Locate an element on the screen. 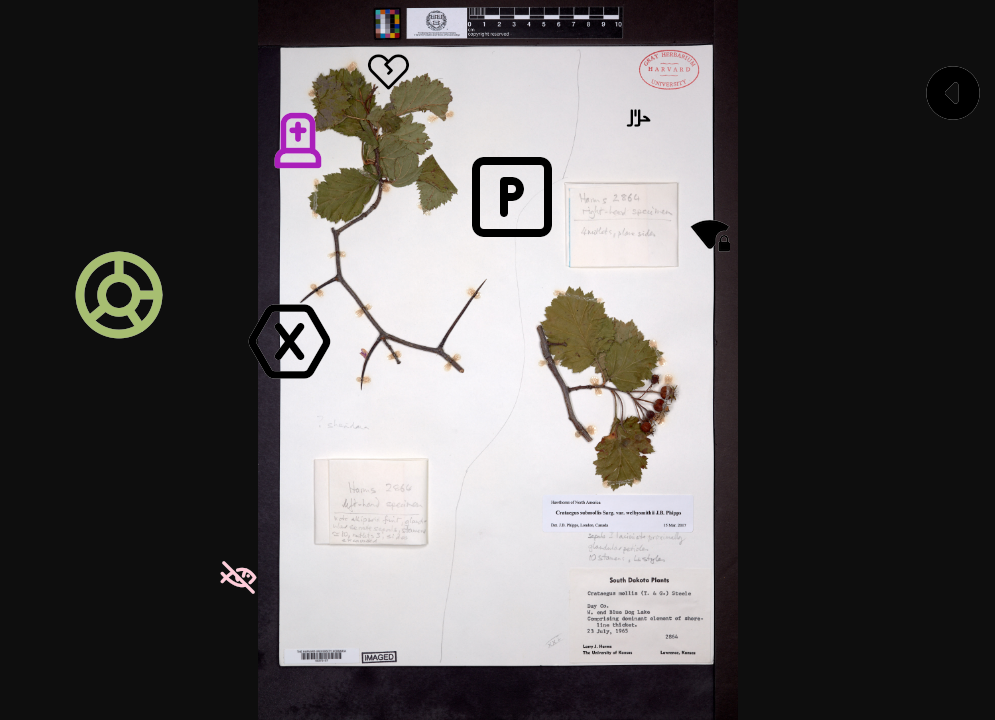 The width and height of the screenshot is (995, 720). switch to arabic language is located at coordinates (638, 118).